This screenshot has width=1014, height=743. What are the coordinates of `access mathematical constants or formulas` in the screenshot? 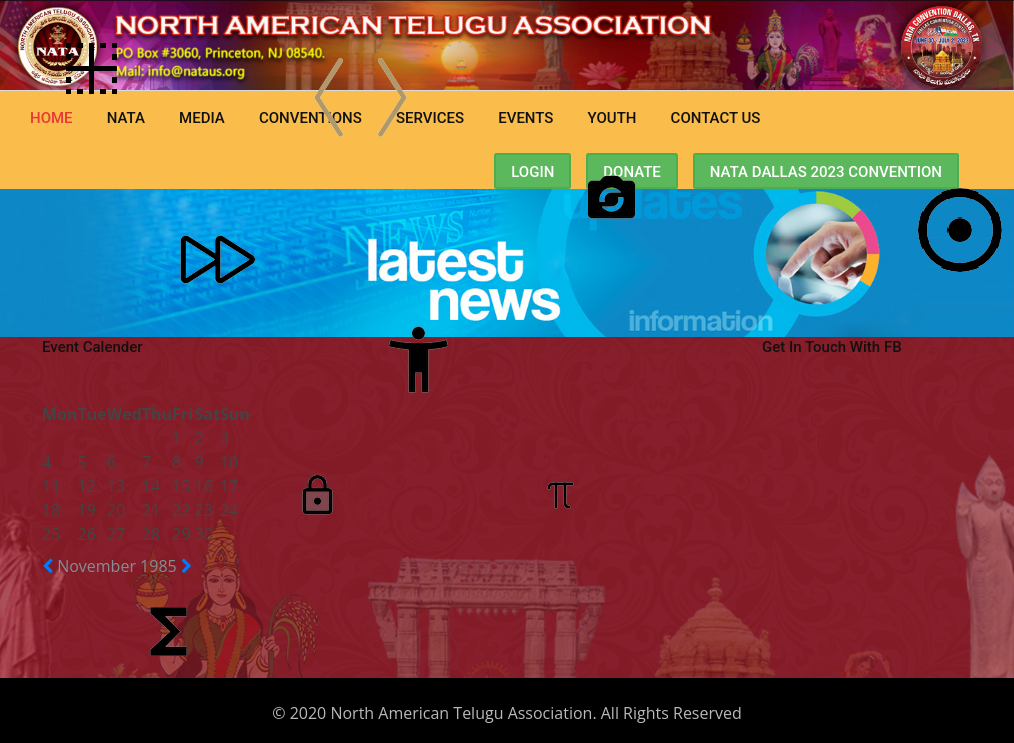 It's located at (560, 495).